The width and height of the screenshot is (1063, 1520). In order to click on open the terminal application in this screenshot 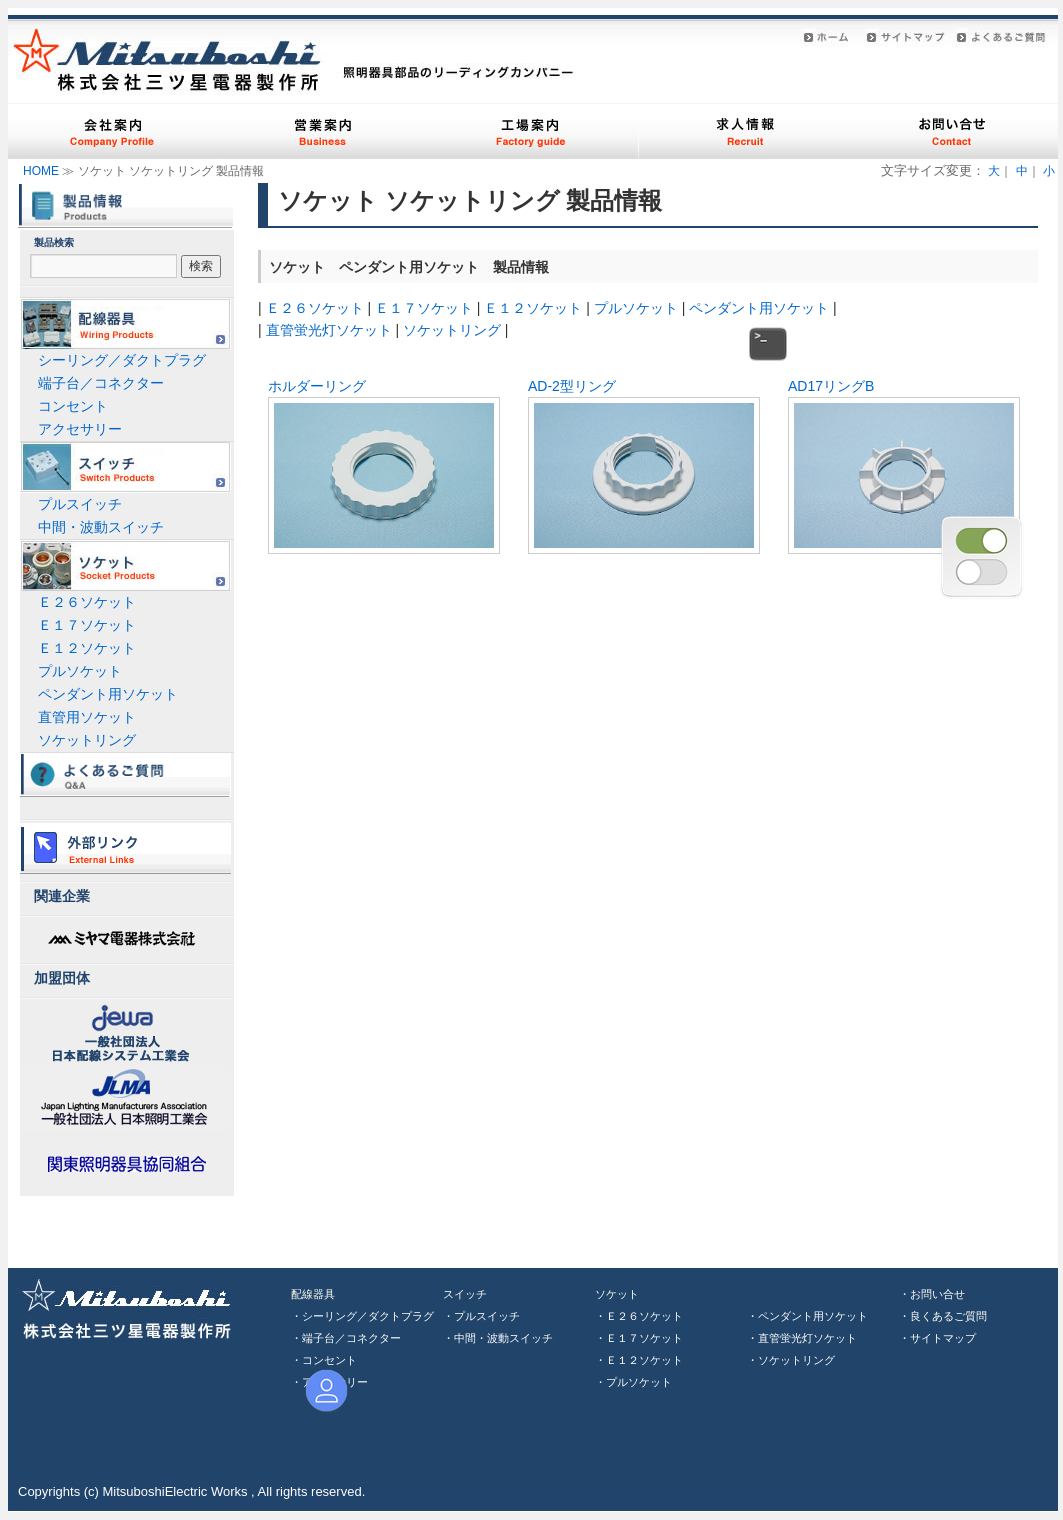, I will do `click(768, 344)`.